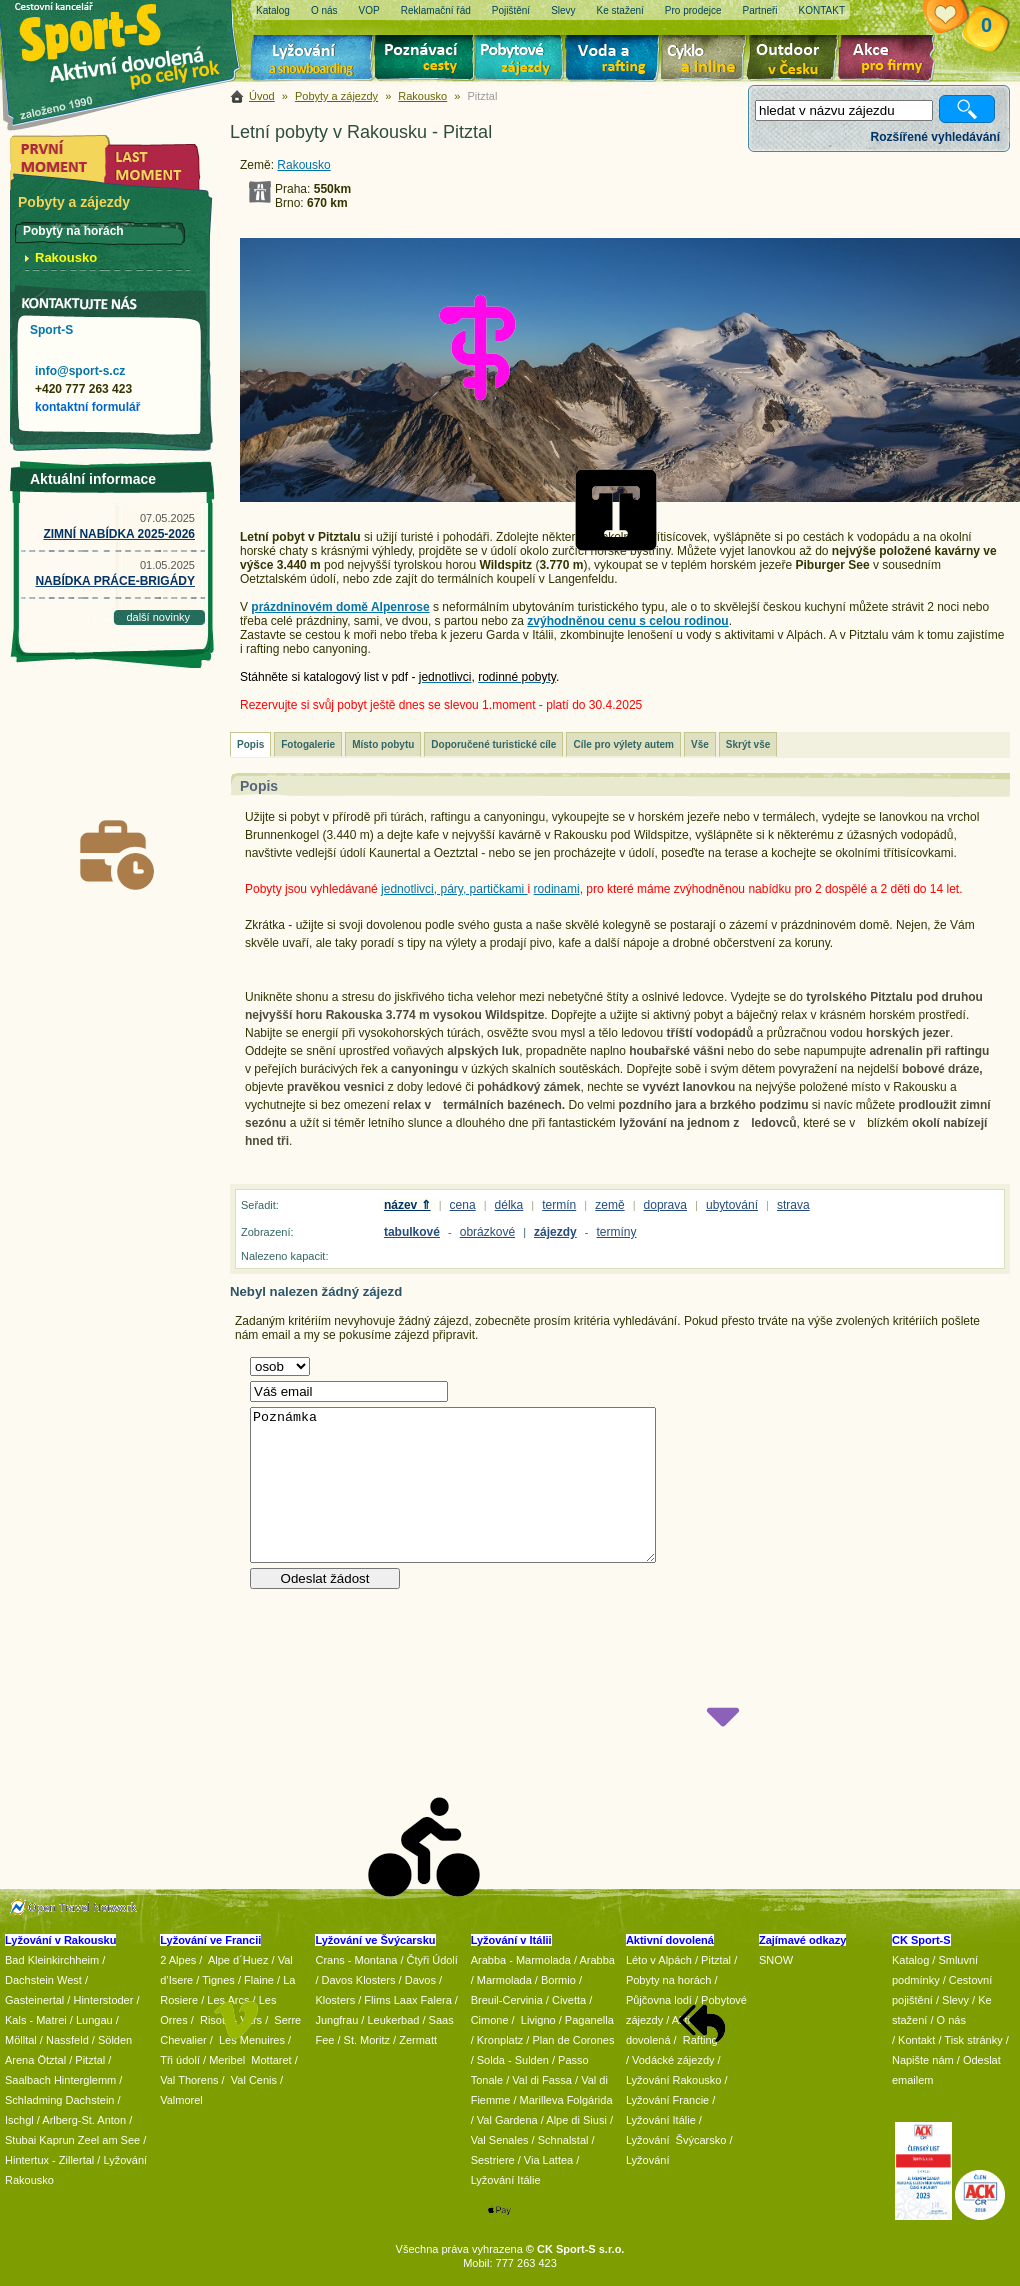 The image size is (1020, 2286). Describe the element at coordinates (616, 510) in the screenshot. I see `format text or access text styling options` at that location.